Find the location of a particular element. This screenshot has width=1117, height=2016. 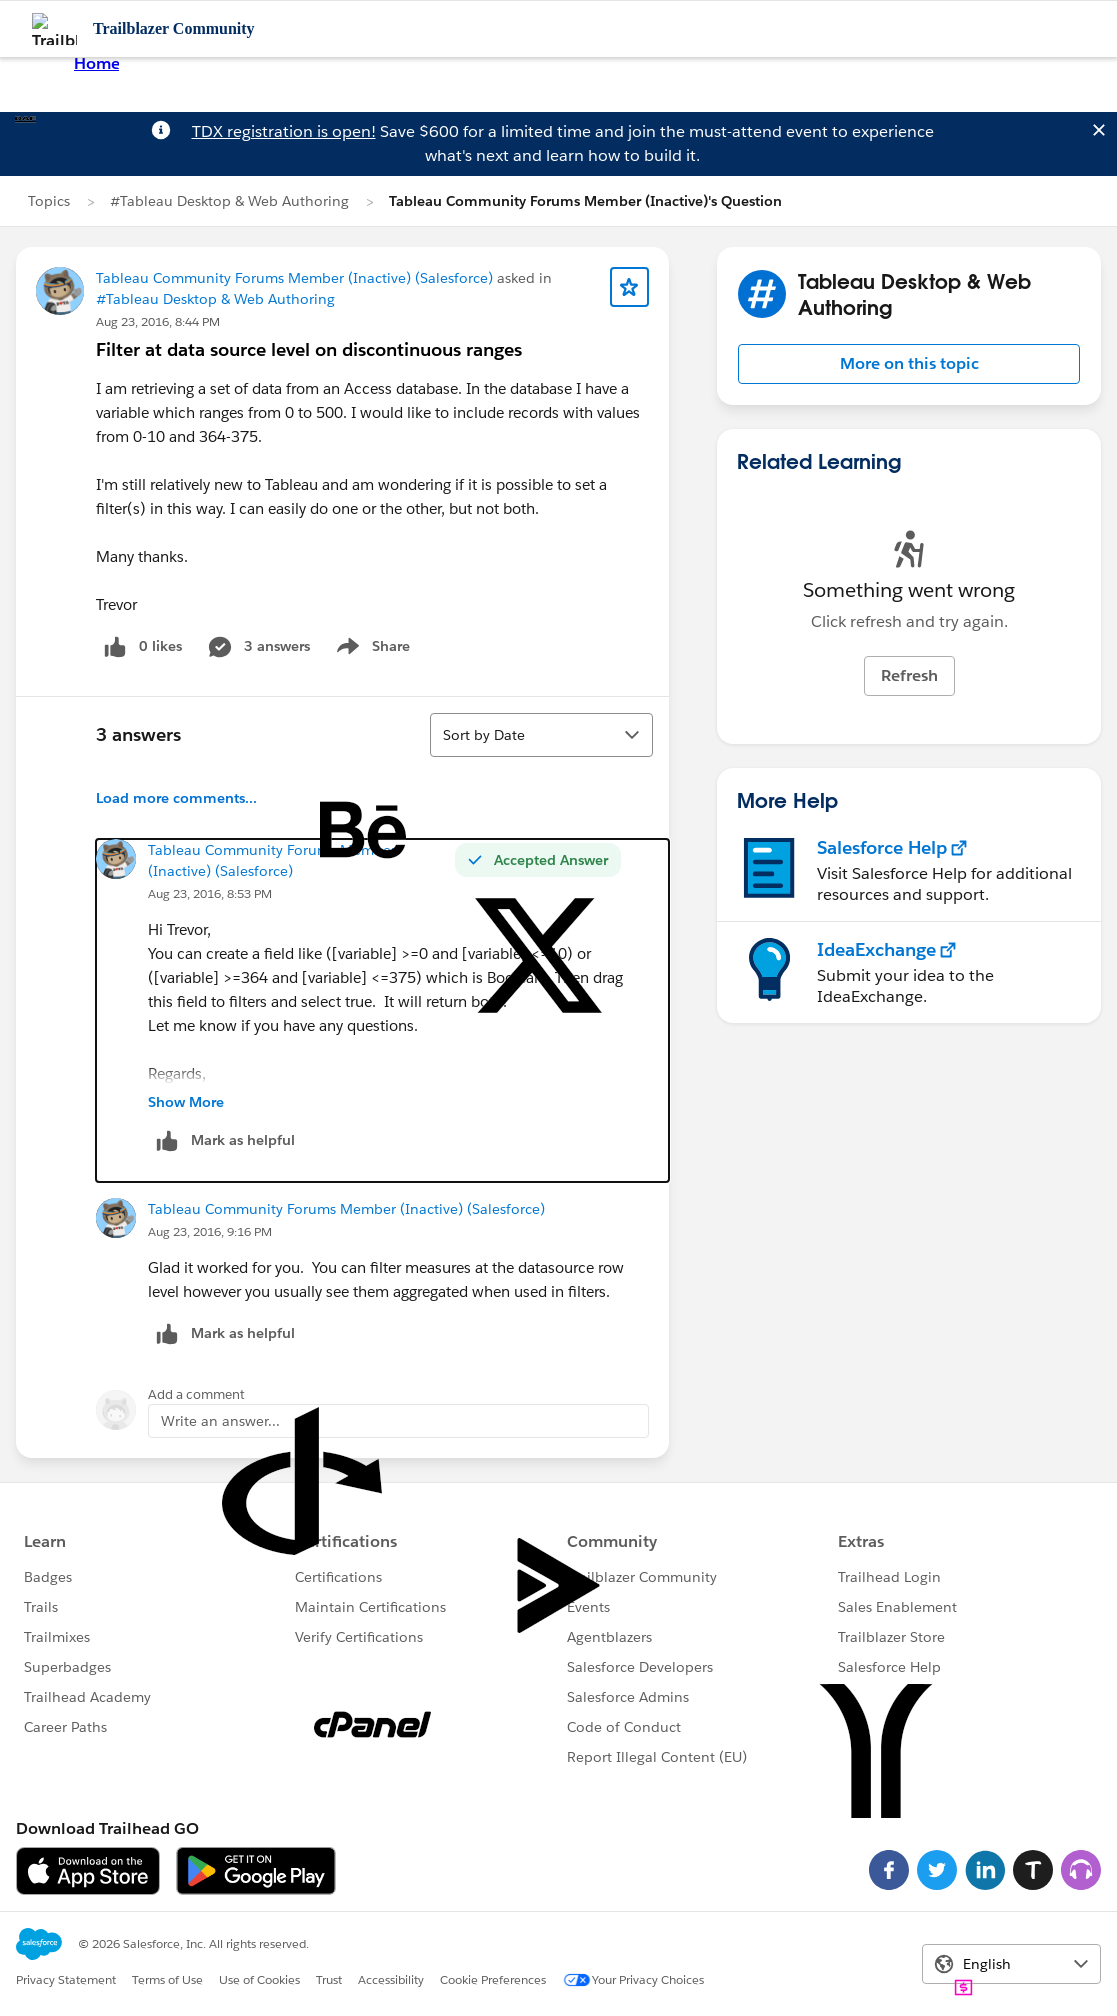

Guangzhou Metro app or service is located at coordinates (876, 1751).